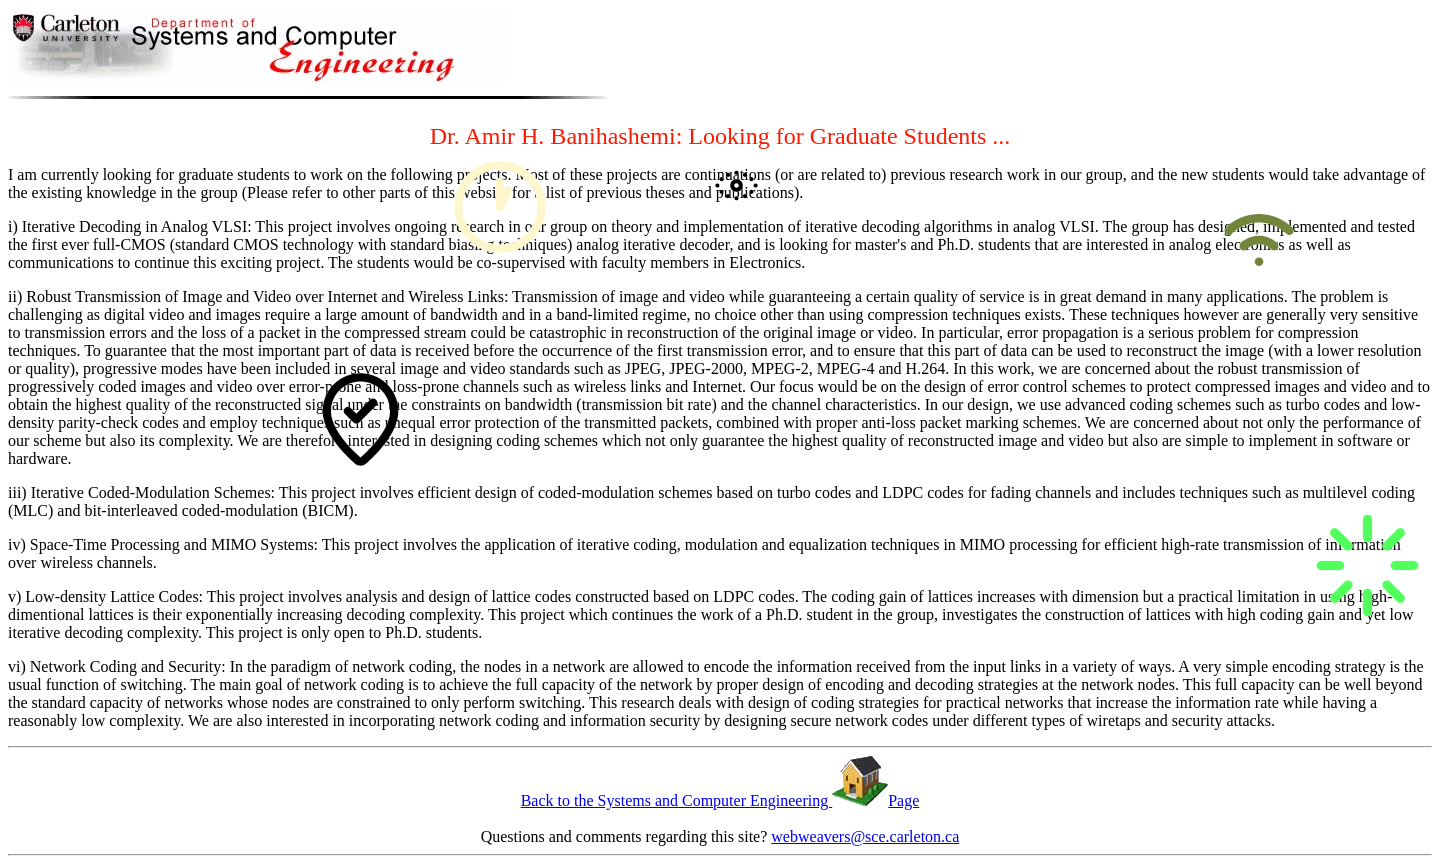  I want to click on indicates strong wifi signal strength, so click(1259, 227).